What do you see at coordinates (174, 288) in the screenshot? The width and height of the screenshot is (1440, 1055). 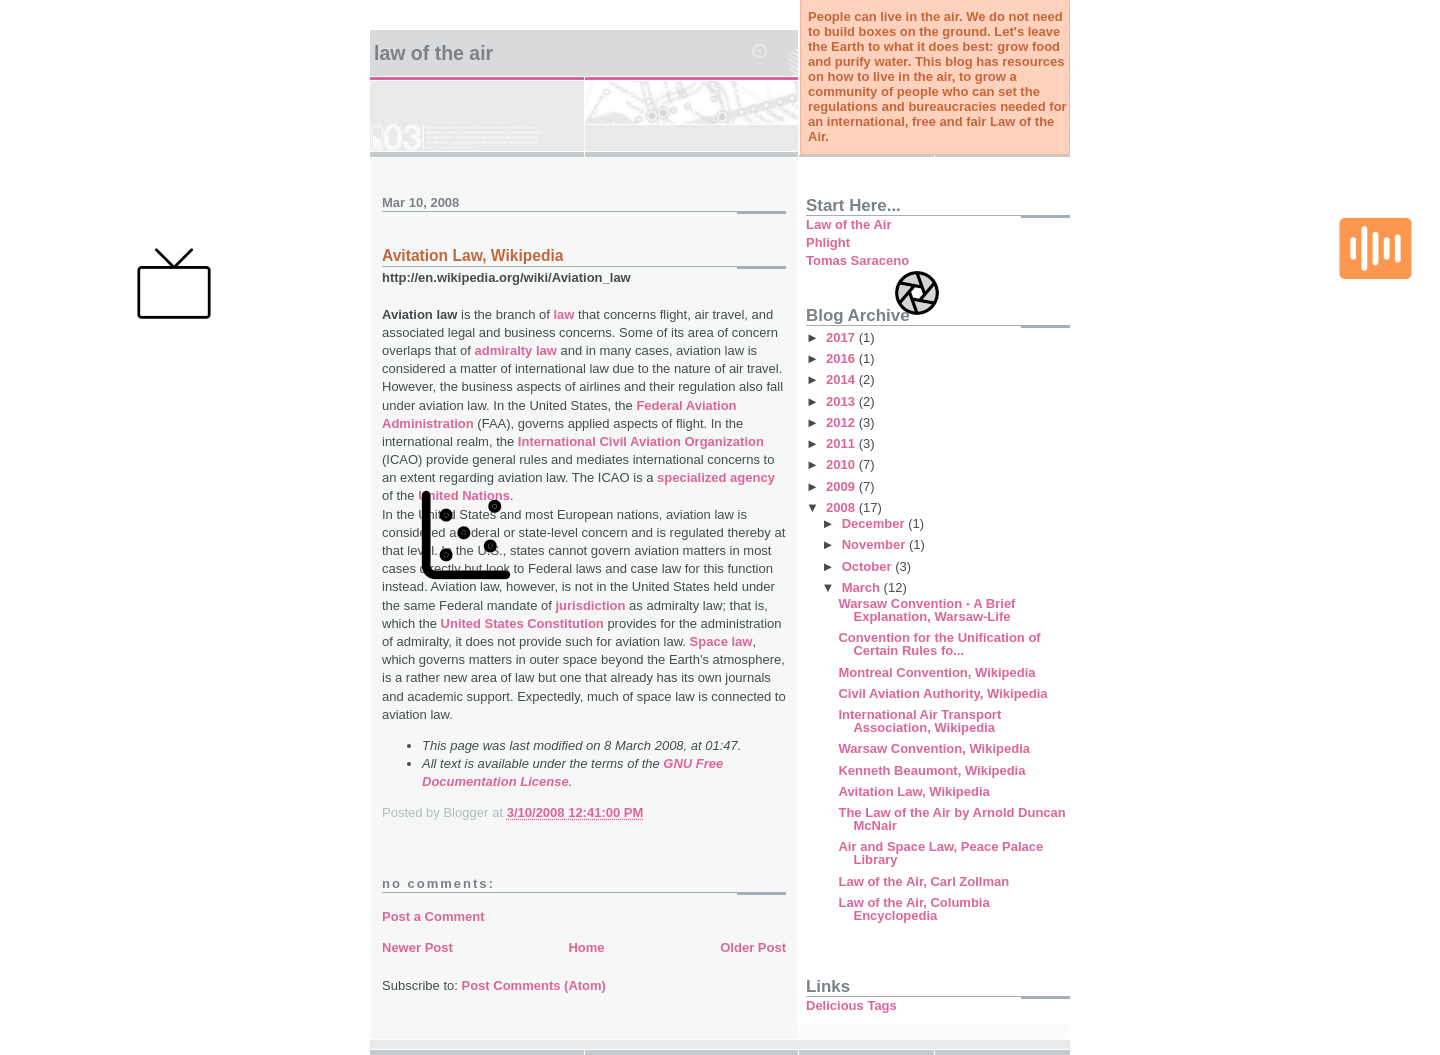 I see `access tv or video streaming content` at bounding box center [174, 288].